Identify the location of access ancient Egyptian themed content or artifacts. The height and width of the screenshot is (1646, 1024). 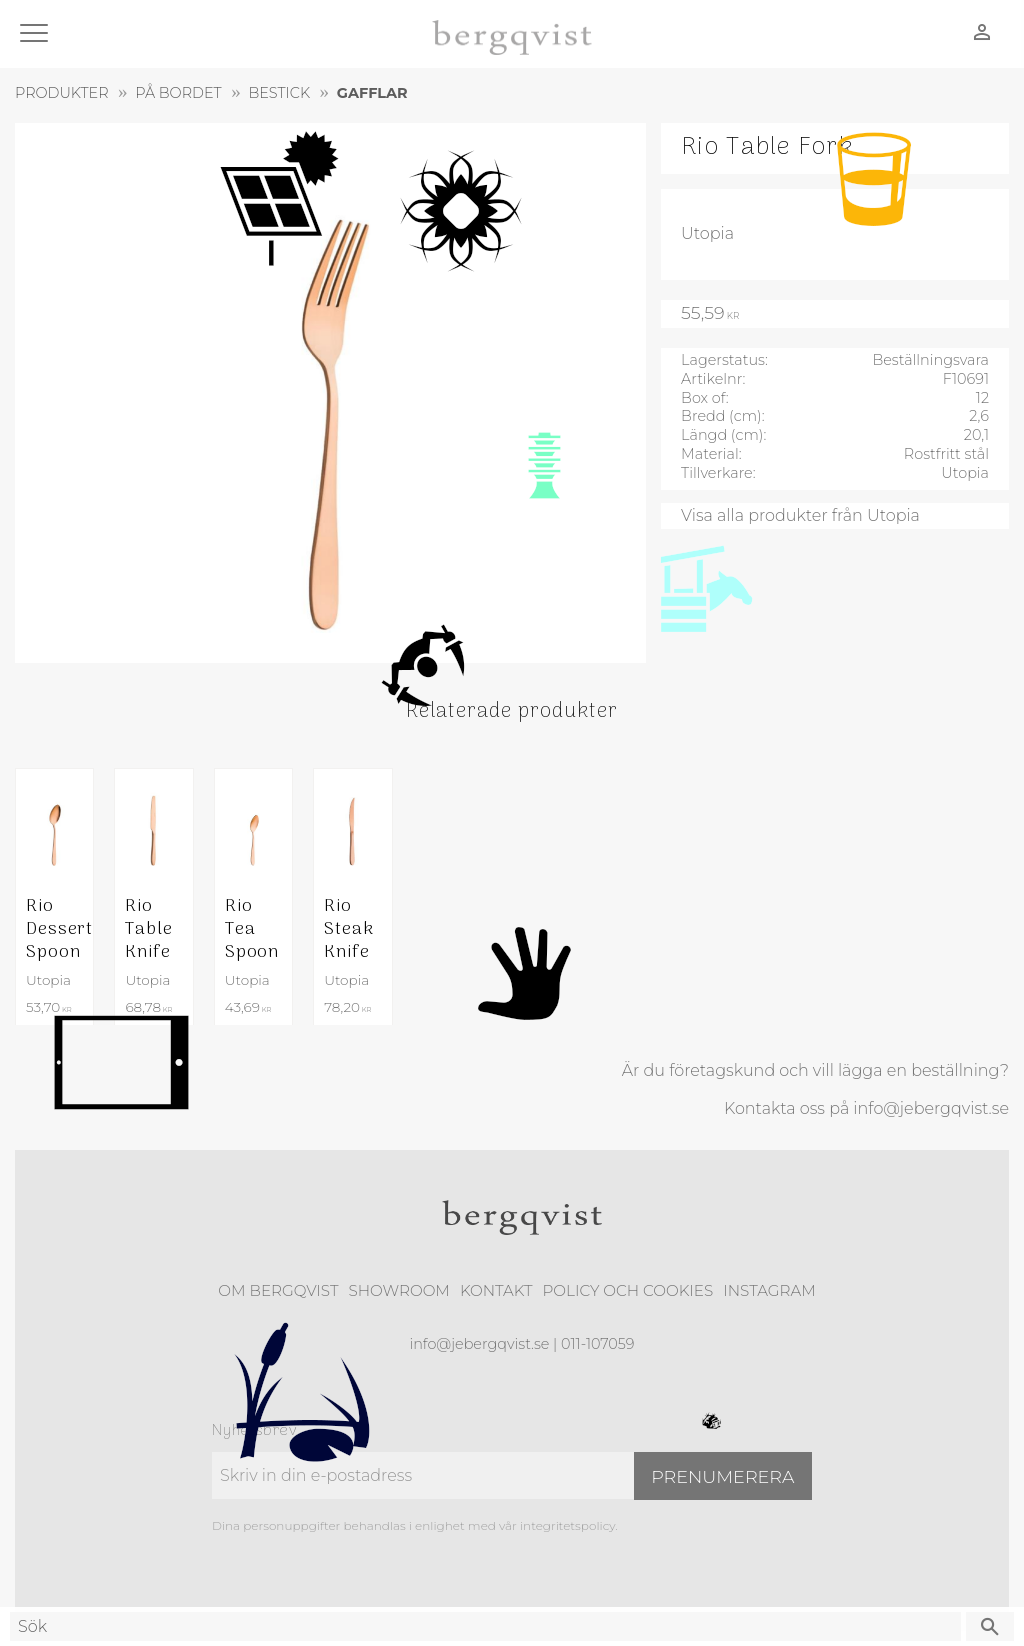
(544, 465).